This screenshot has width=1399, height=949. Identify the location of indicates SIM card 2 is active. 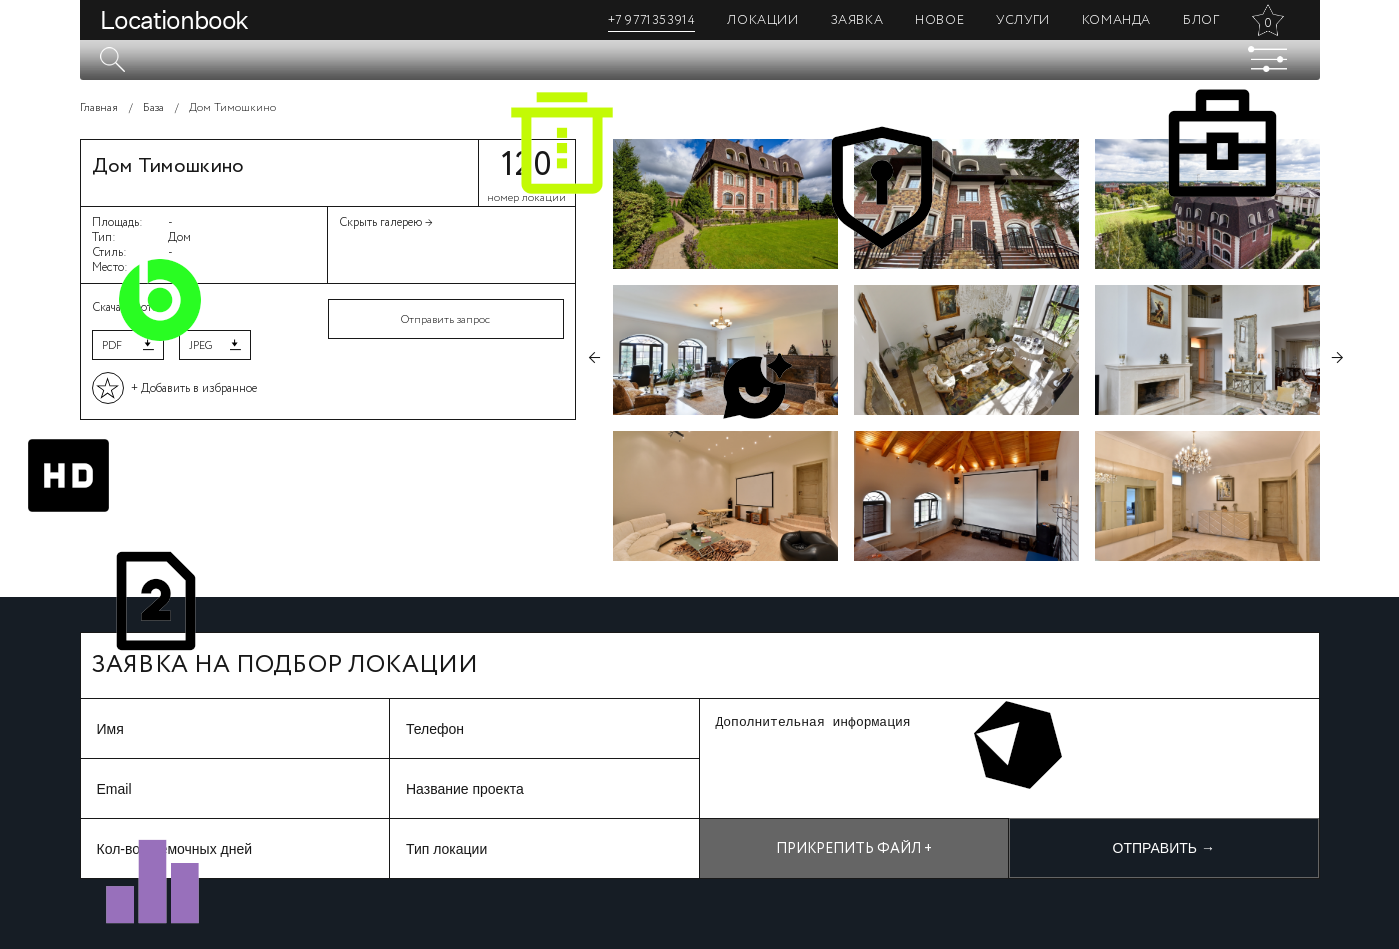
(156, 601).